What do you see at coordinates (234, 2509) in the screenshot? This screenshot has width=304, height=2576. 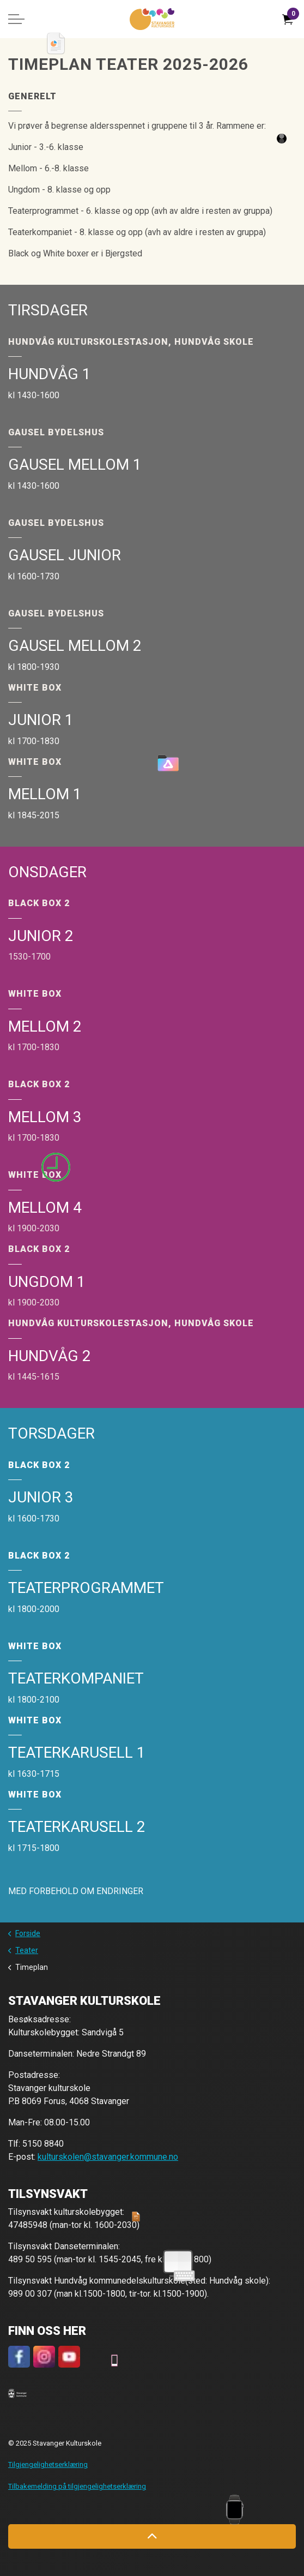 I see `apple watch series 5 or 6 device icon` at bounding box center [234, 2509].